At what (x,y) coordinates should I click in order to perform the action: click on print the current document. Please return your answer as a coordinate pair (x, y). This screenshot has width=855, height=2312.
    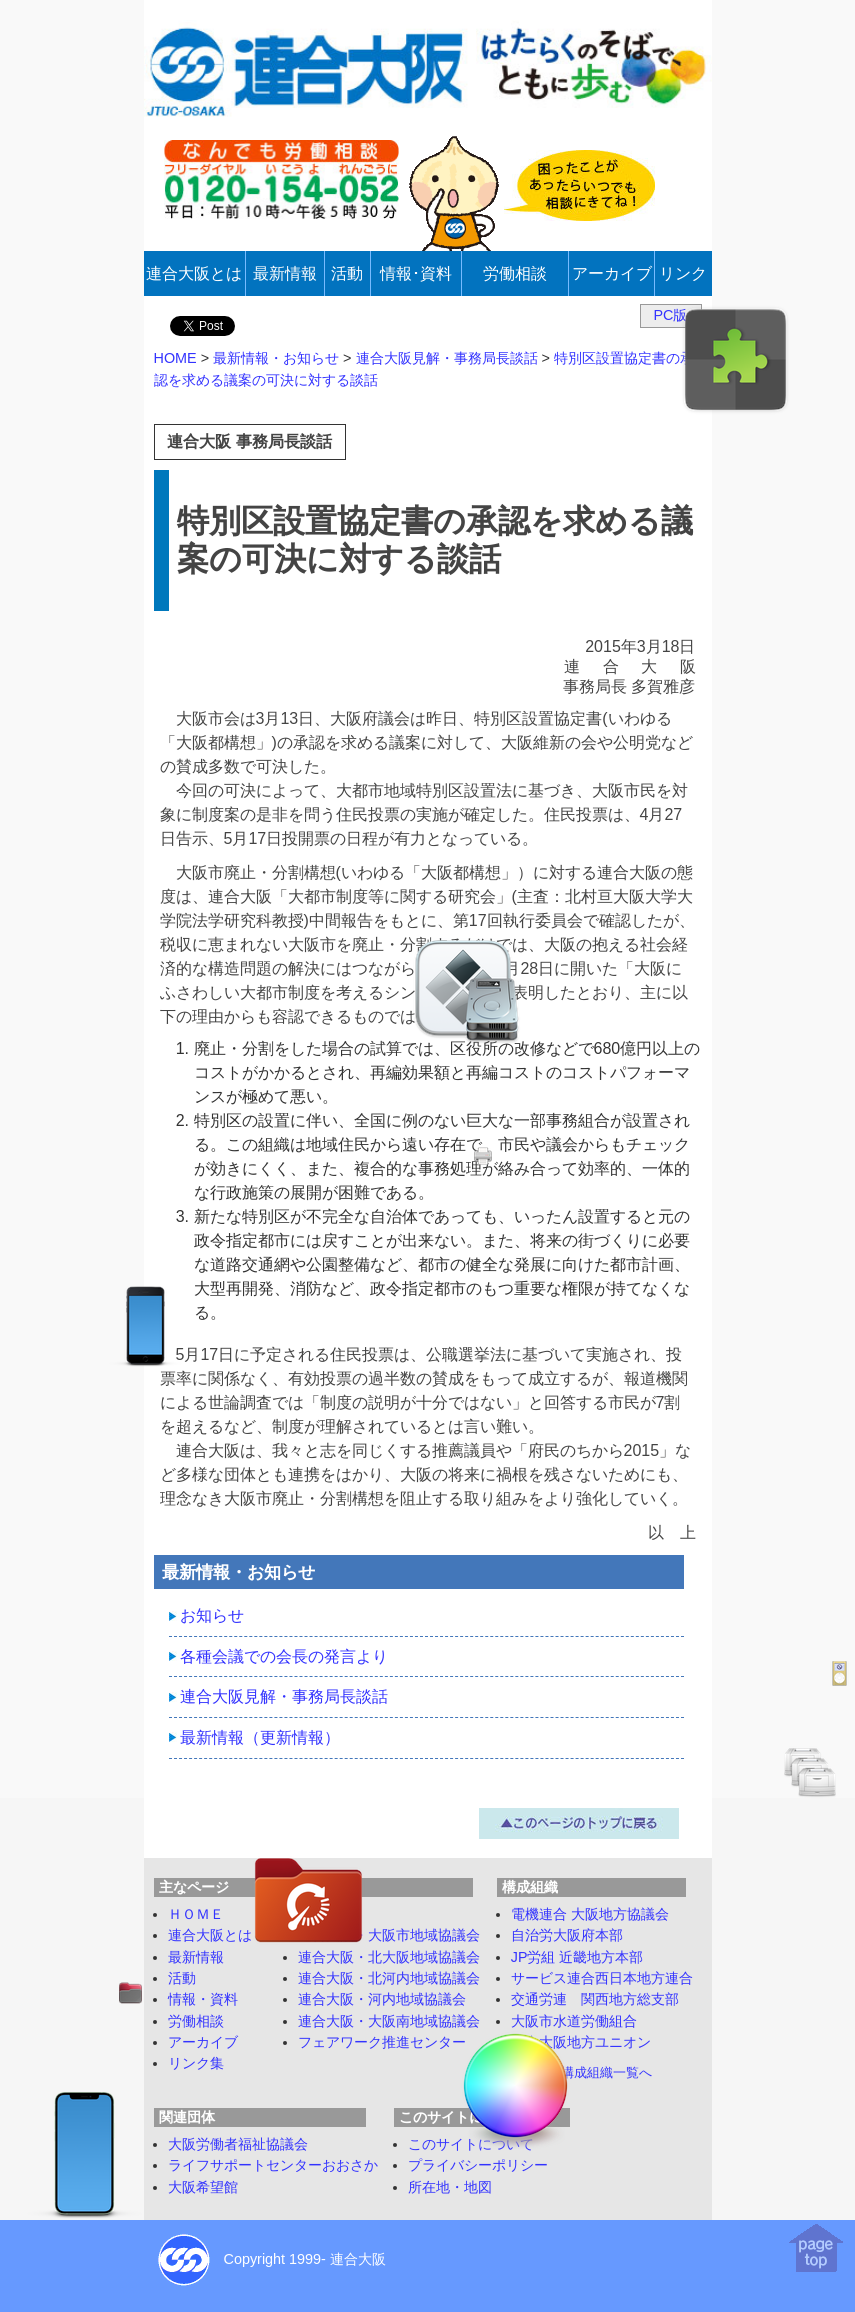
    Looking at the image, I should click on (483, 1156).